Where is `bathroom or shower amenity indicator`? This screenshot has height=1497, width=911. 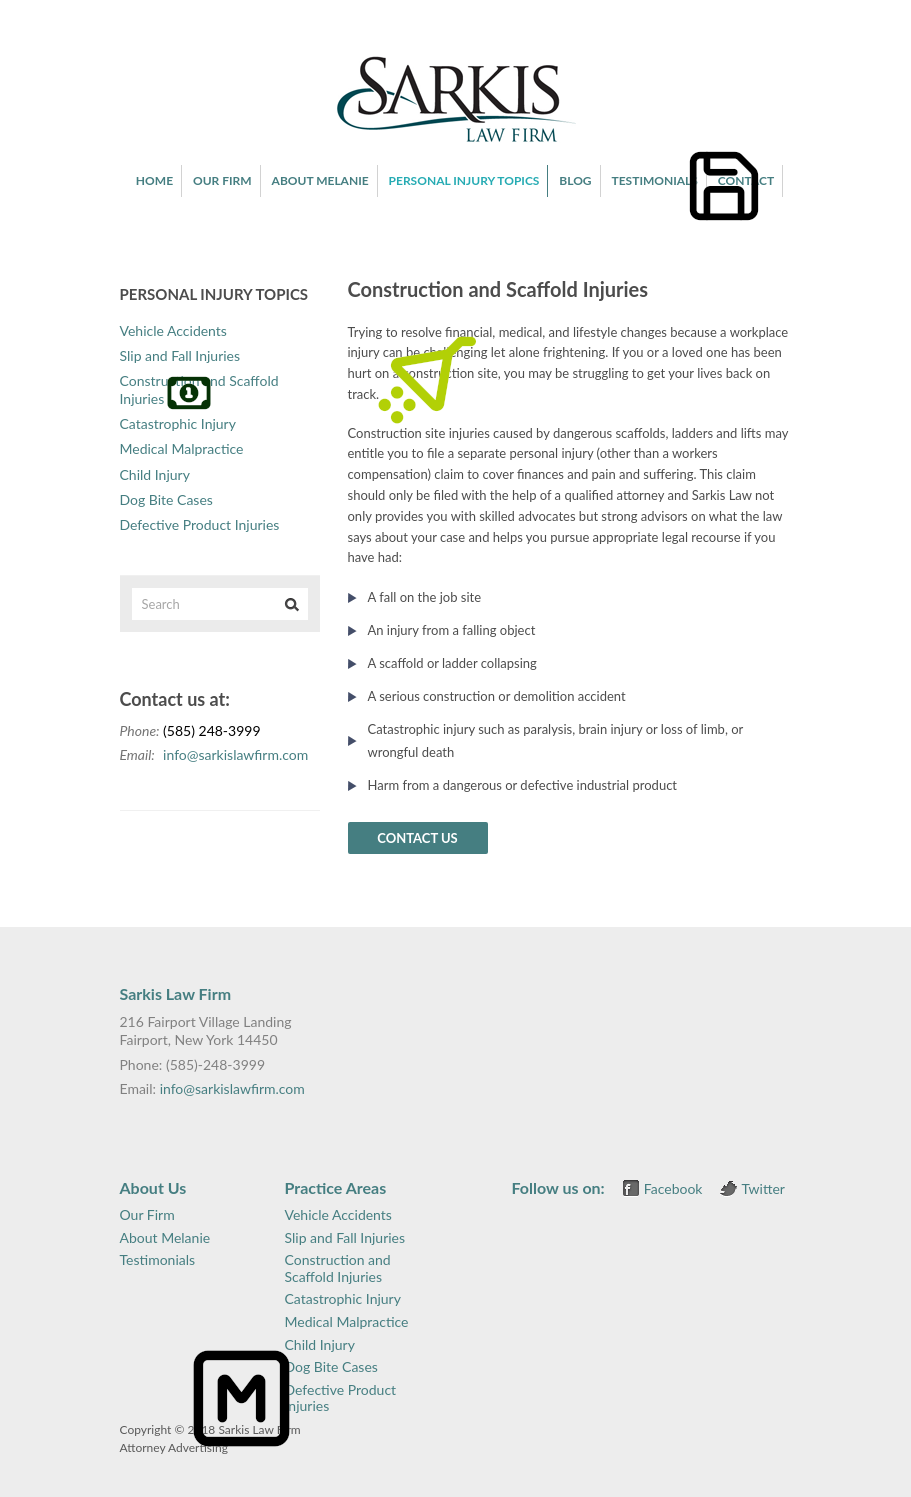 bathroom or shower amenity indicator is located at coordinates (426, 375).